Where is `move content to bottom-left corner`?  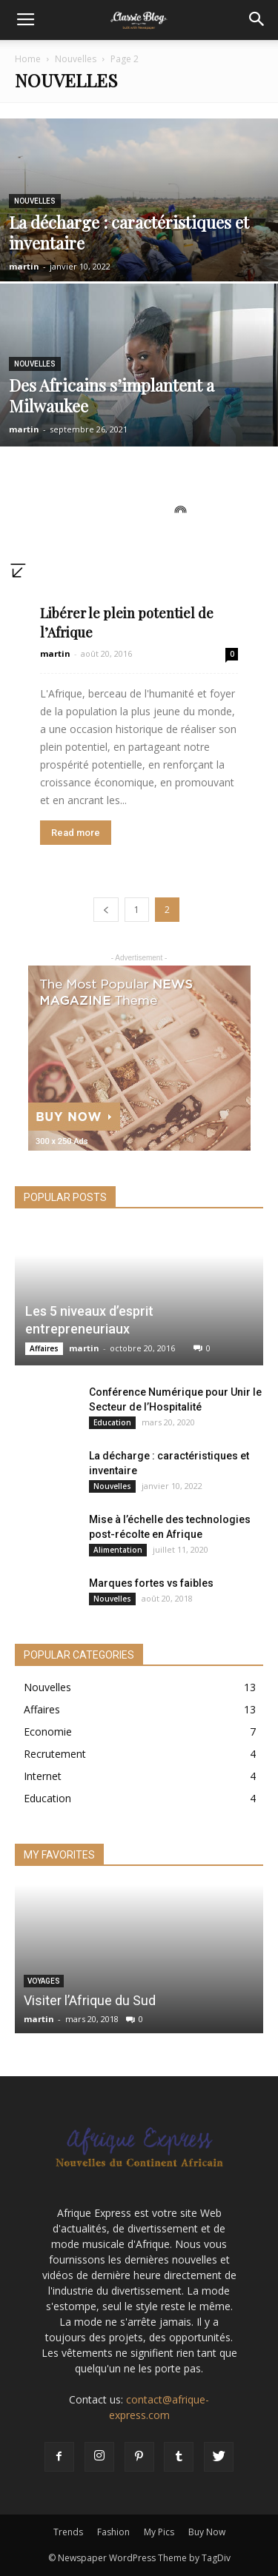 move content to bottom-left corner is located at coordinates (17, 570).